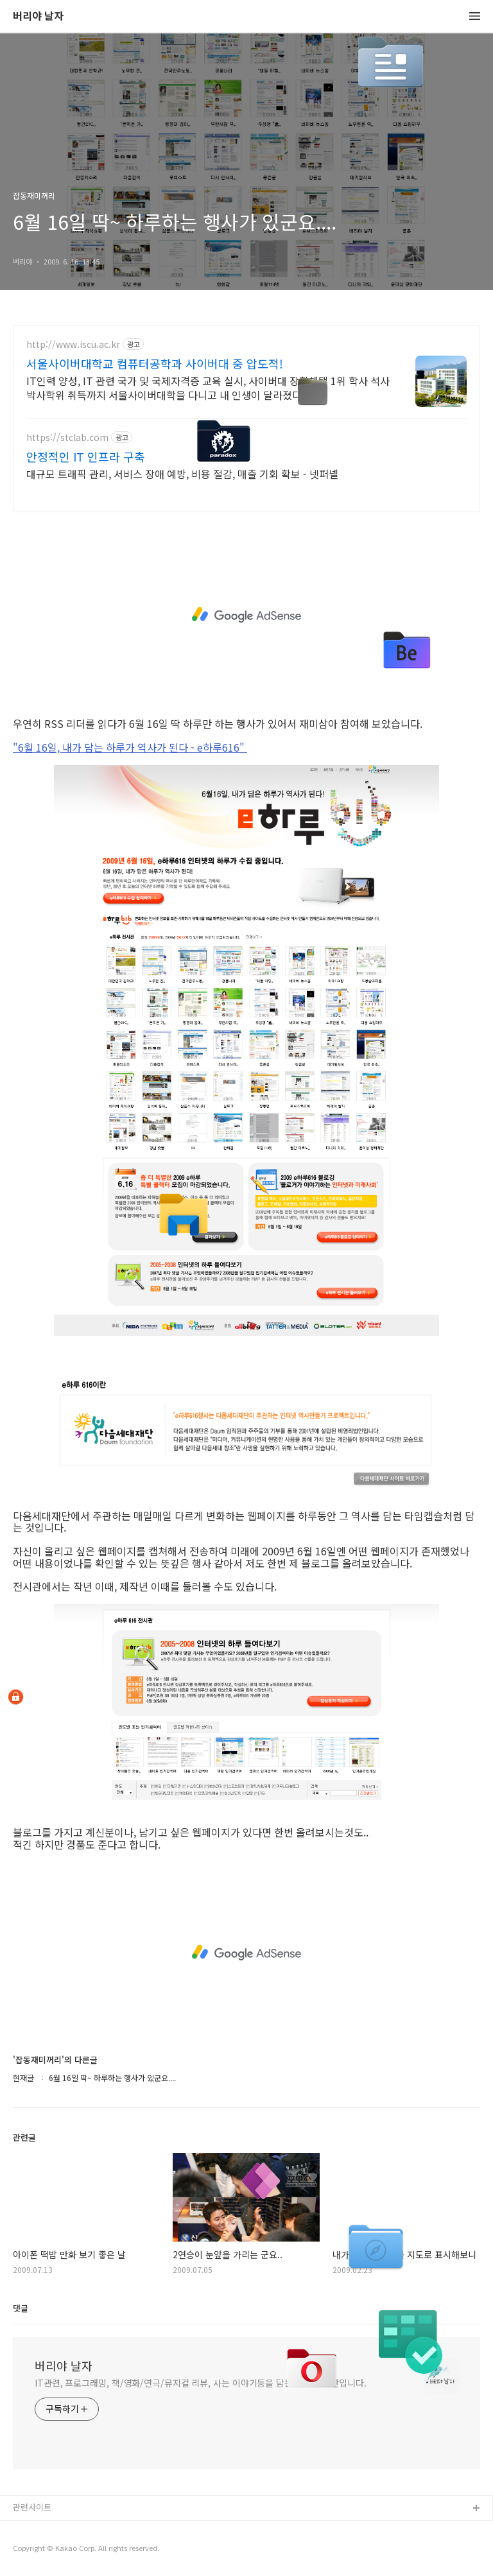  I want to click on open folder containing Opera browser files, so click(311, 2369).